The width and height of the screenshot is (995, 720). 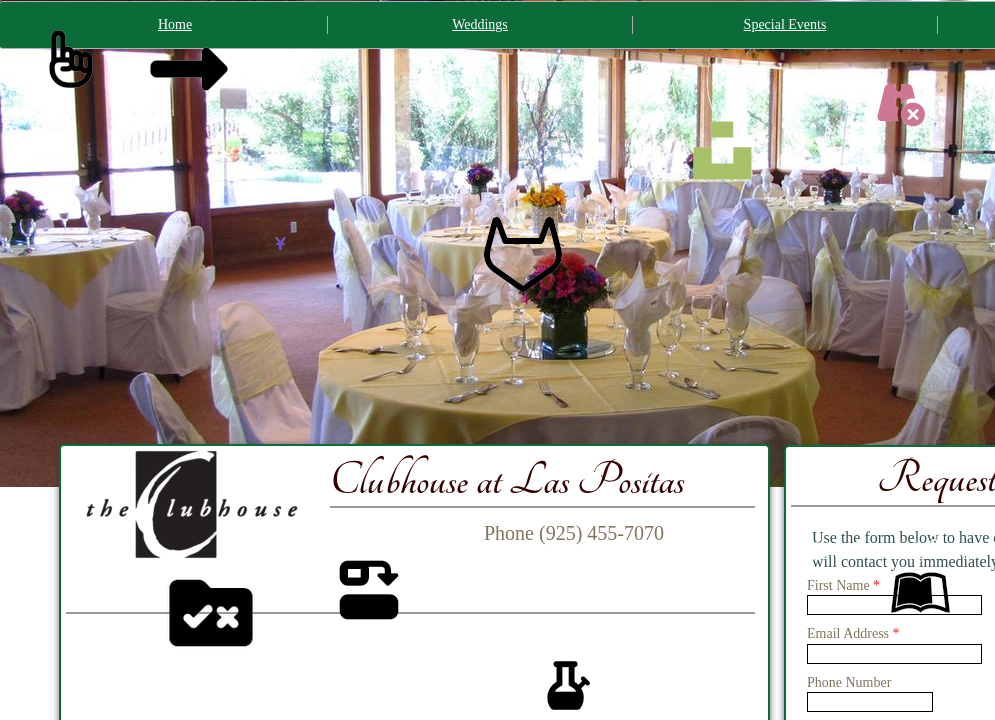 I want to click on access cannabis or smoking-related content, so click(x=565, y=685).